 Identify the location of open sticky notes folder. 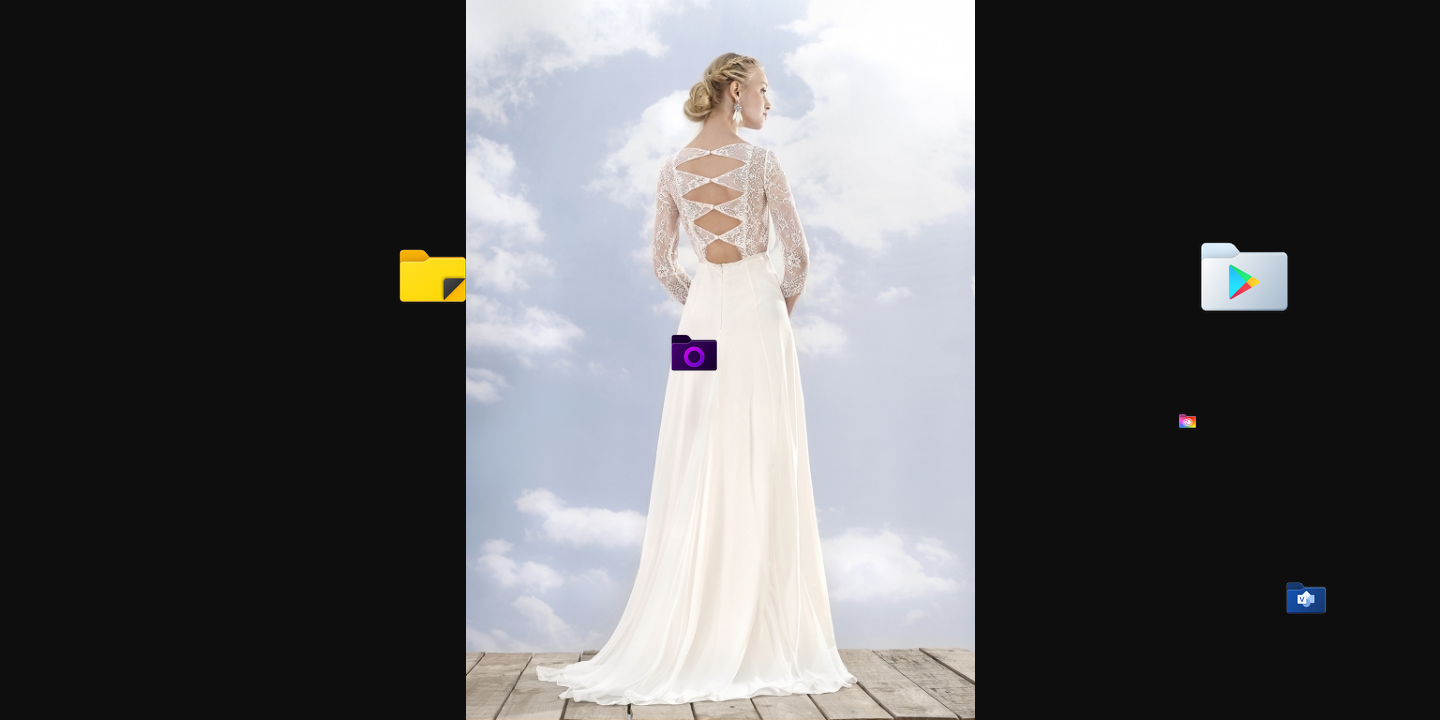
(432, 277).